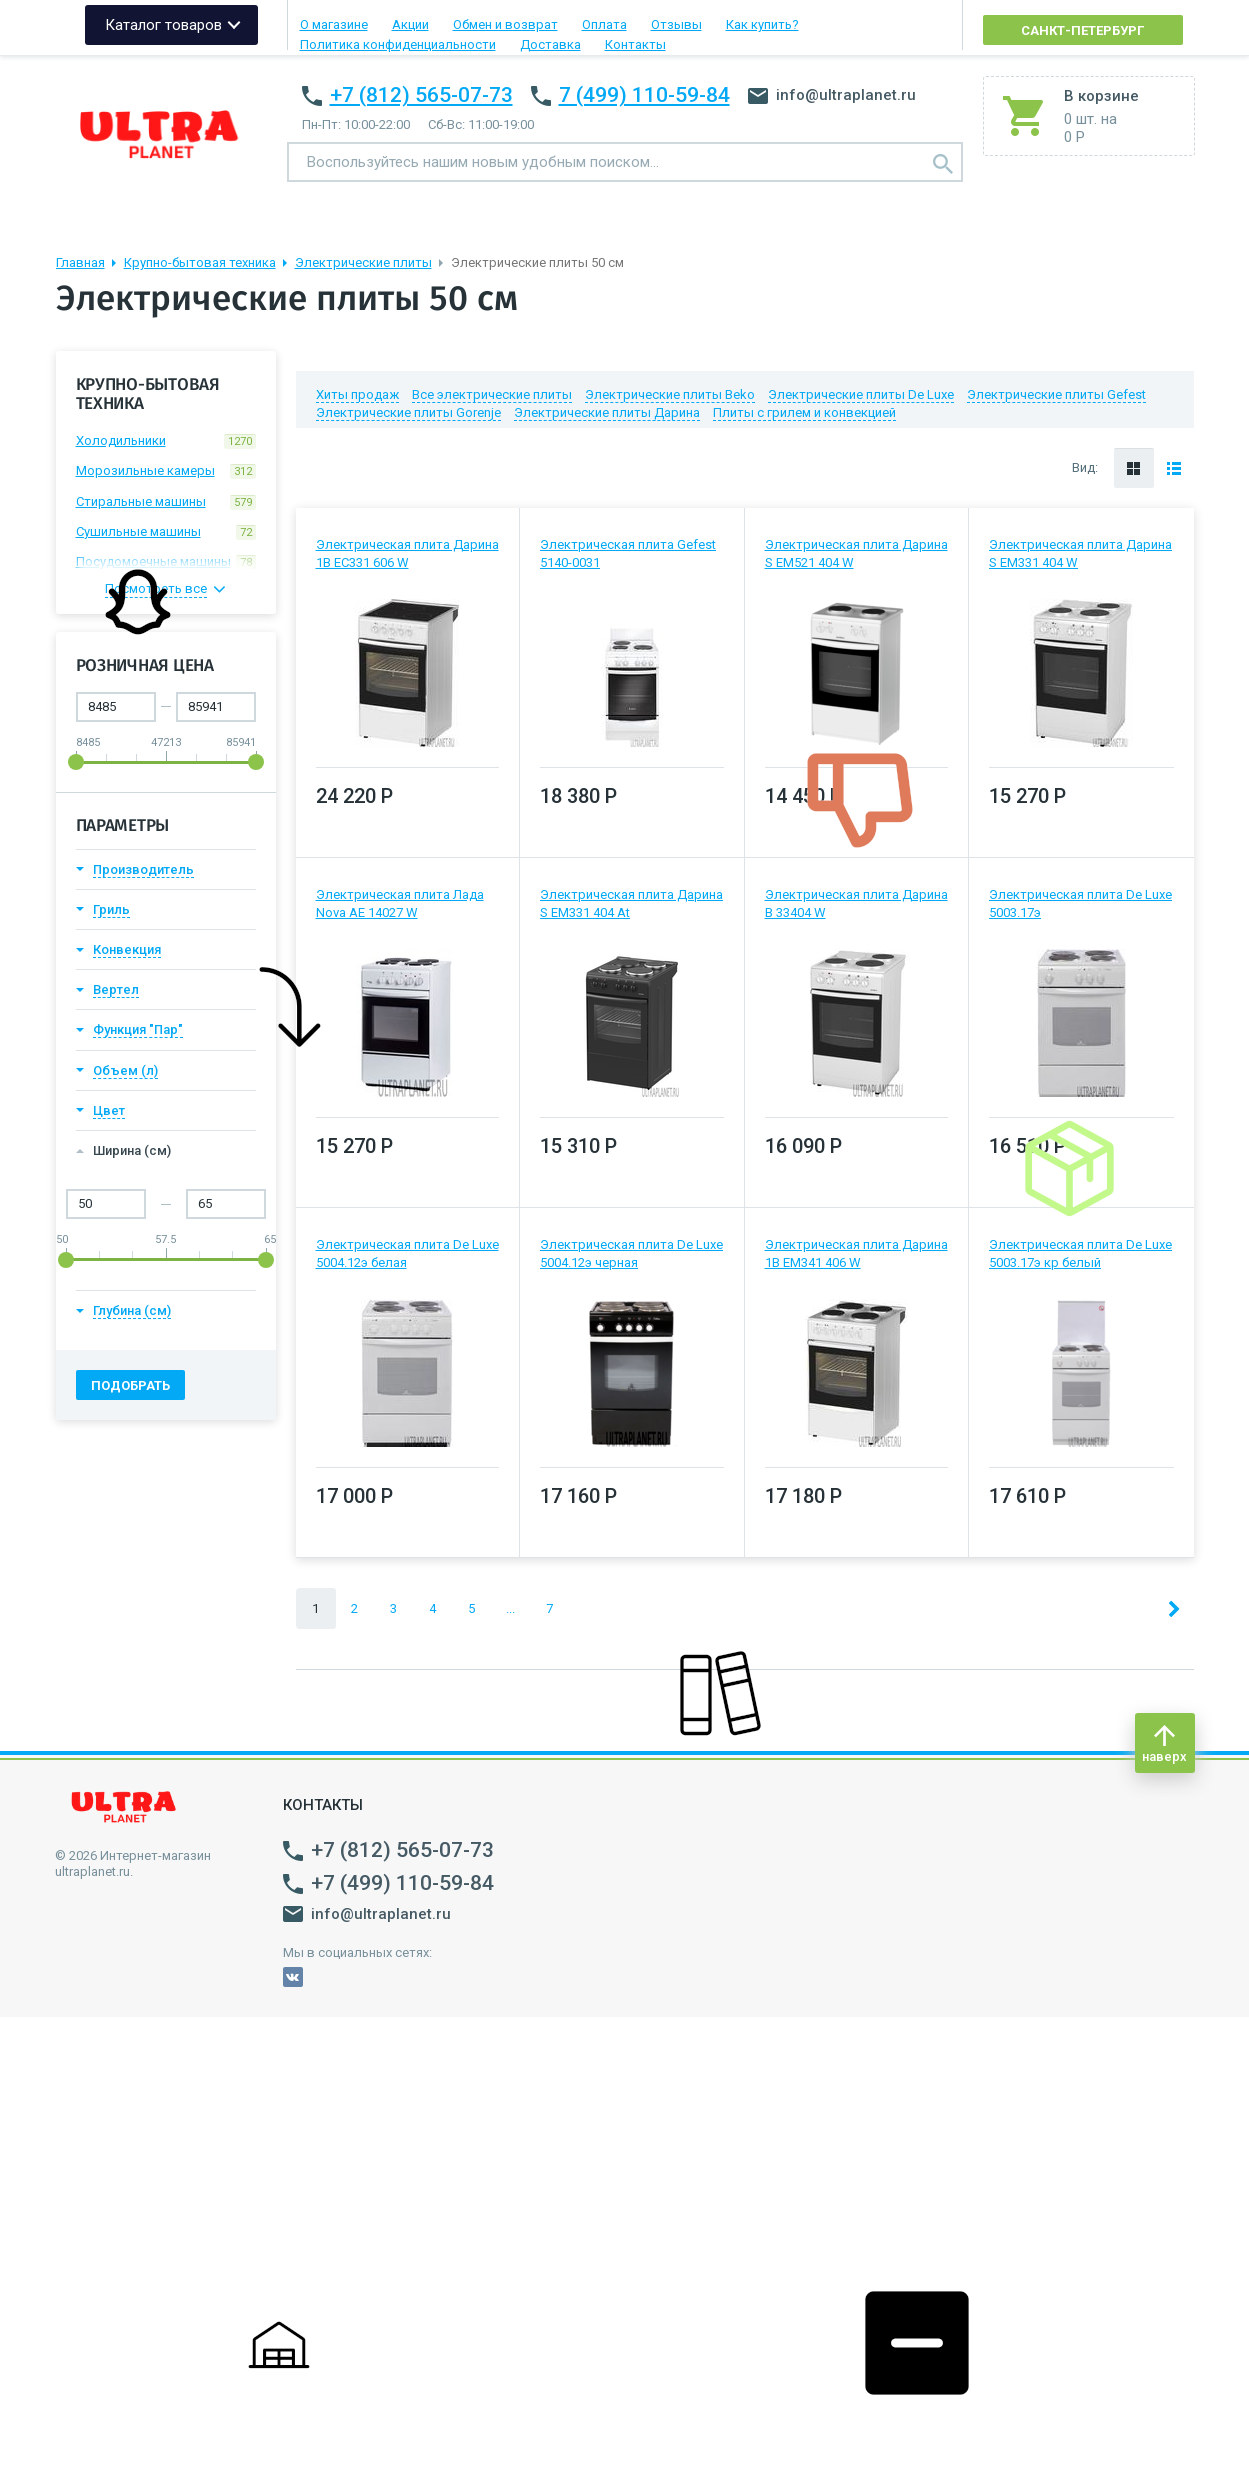  I want to click on collapse or minimize a section, so click(917, 2343).